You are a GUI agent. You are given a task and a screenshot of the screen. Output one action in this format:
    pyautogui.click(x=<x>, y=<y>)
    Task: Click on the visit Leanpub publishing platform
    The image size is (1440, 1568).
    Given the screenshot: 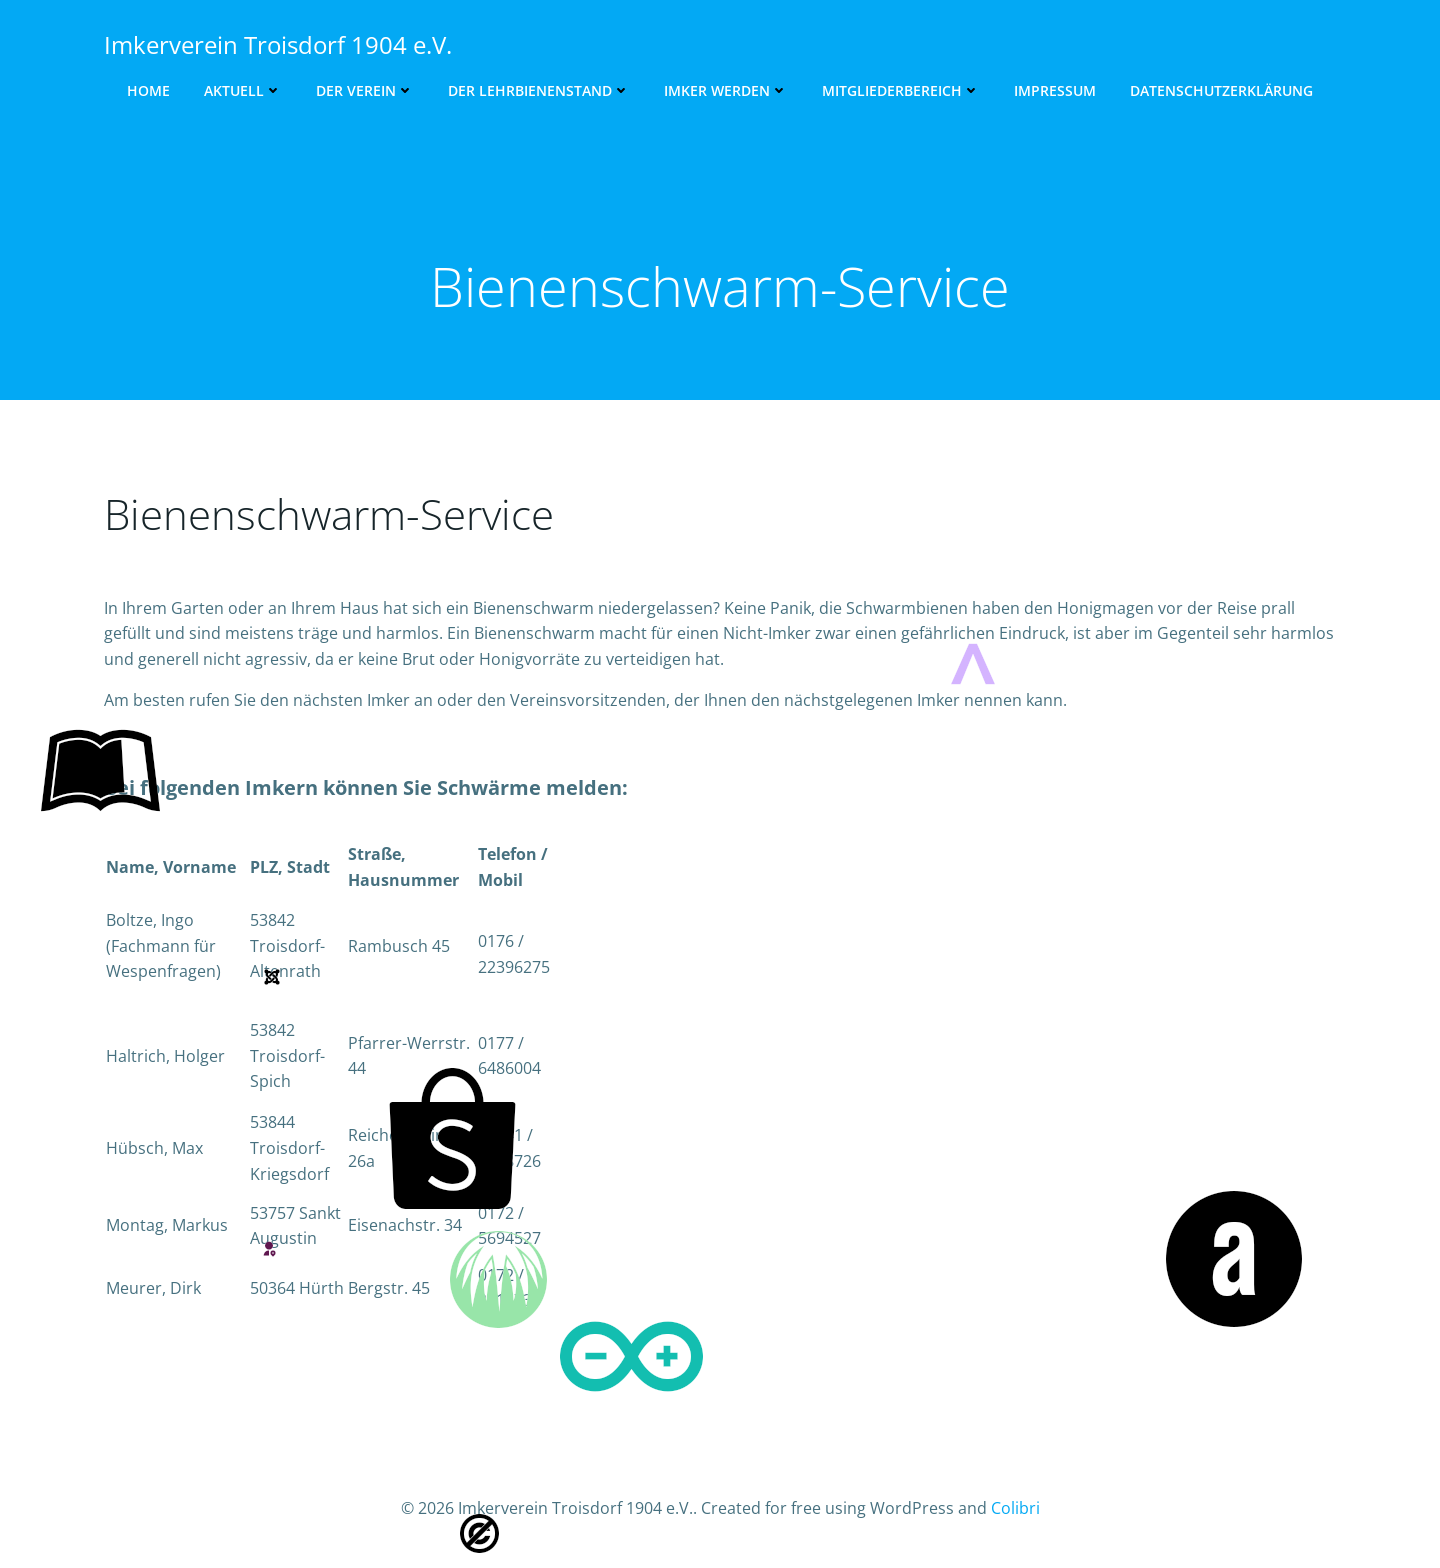 What is the action you would take?
    pyautogui.click(x=100, y=770)
    